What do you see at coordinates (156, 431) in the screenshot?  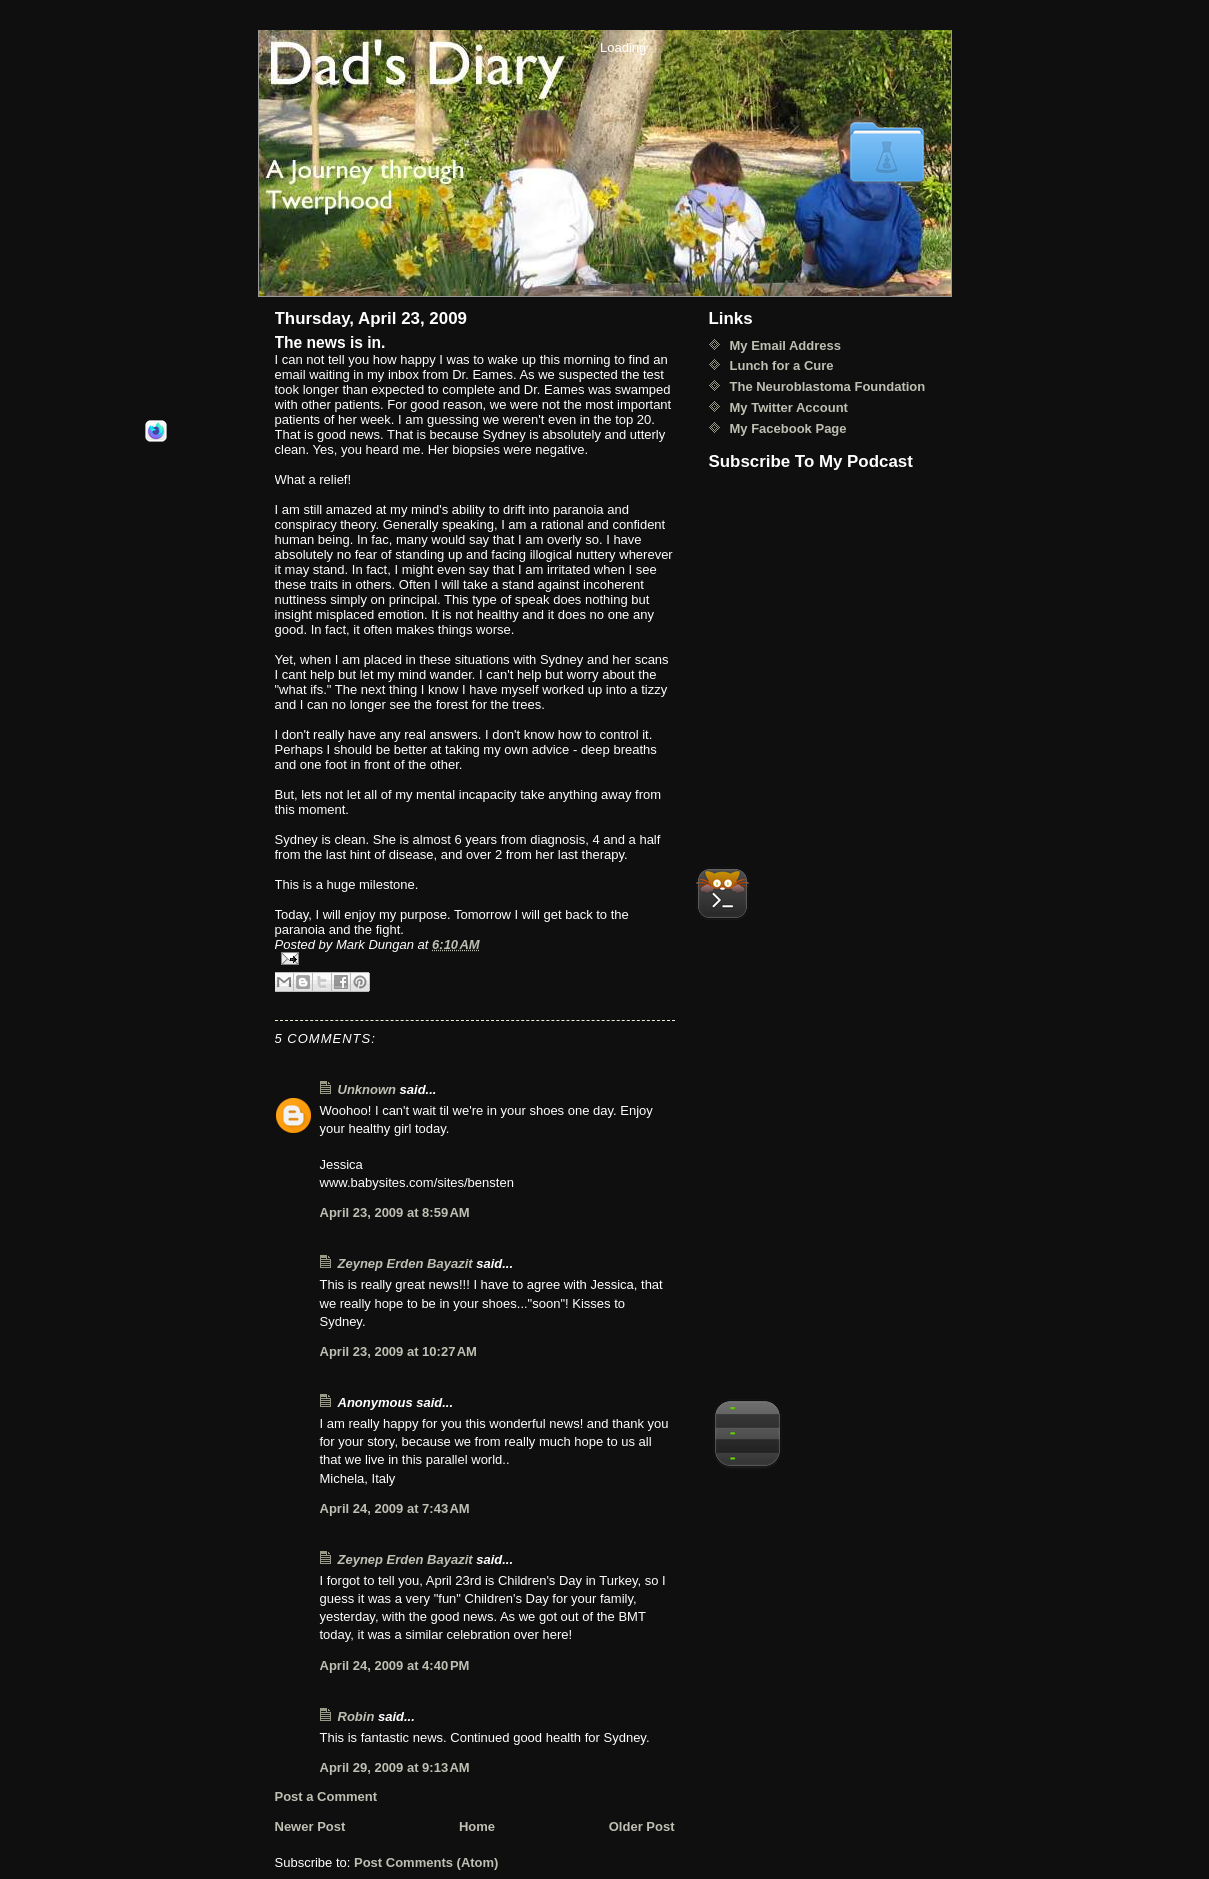 I see `open firefox nightly browser` at bounding box center [156, 431].